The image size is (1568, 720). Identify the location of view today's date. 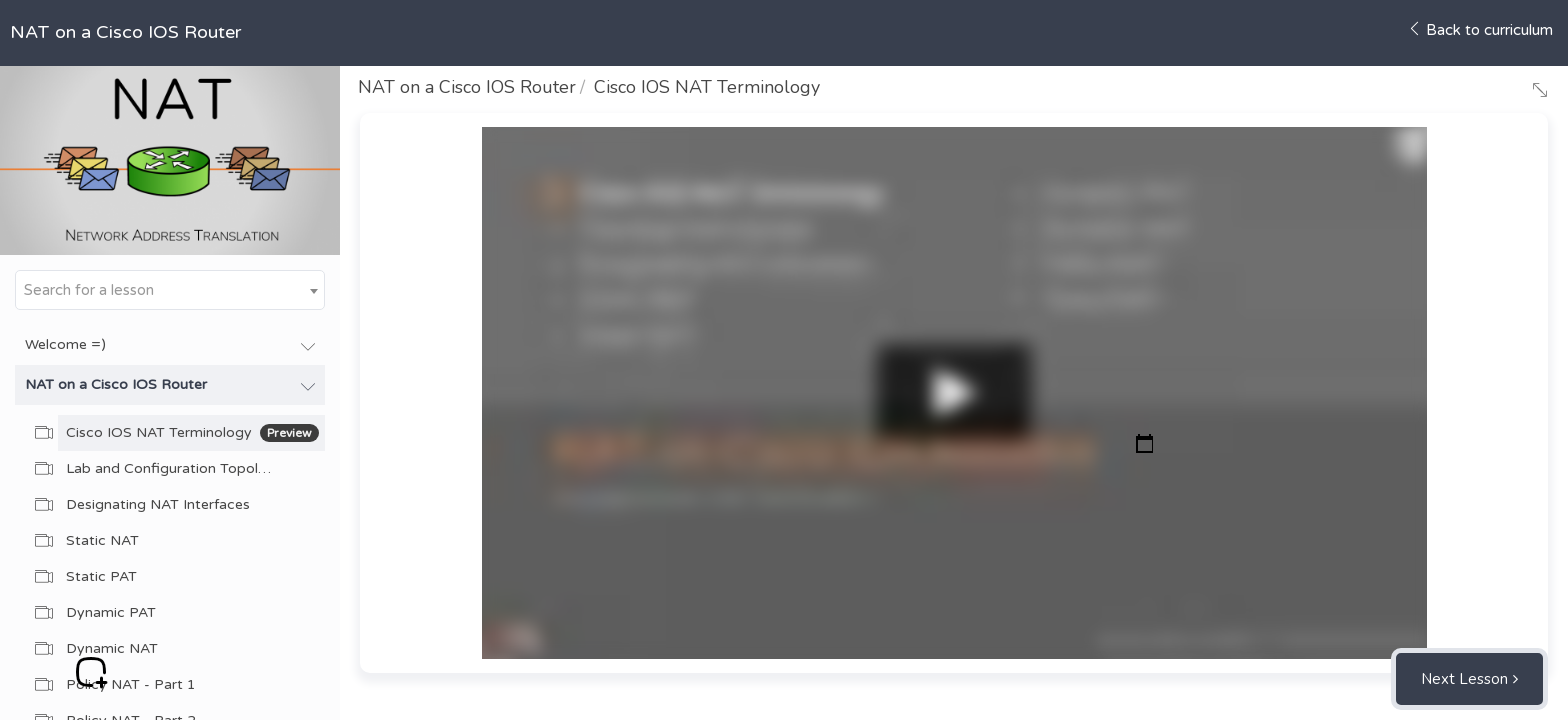
(1144, 443).